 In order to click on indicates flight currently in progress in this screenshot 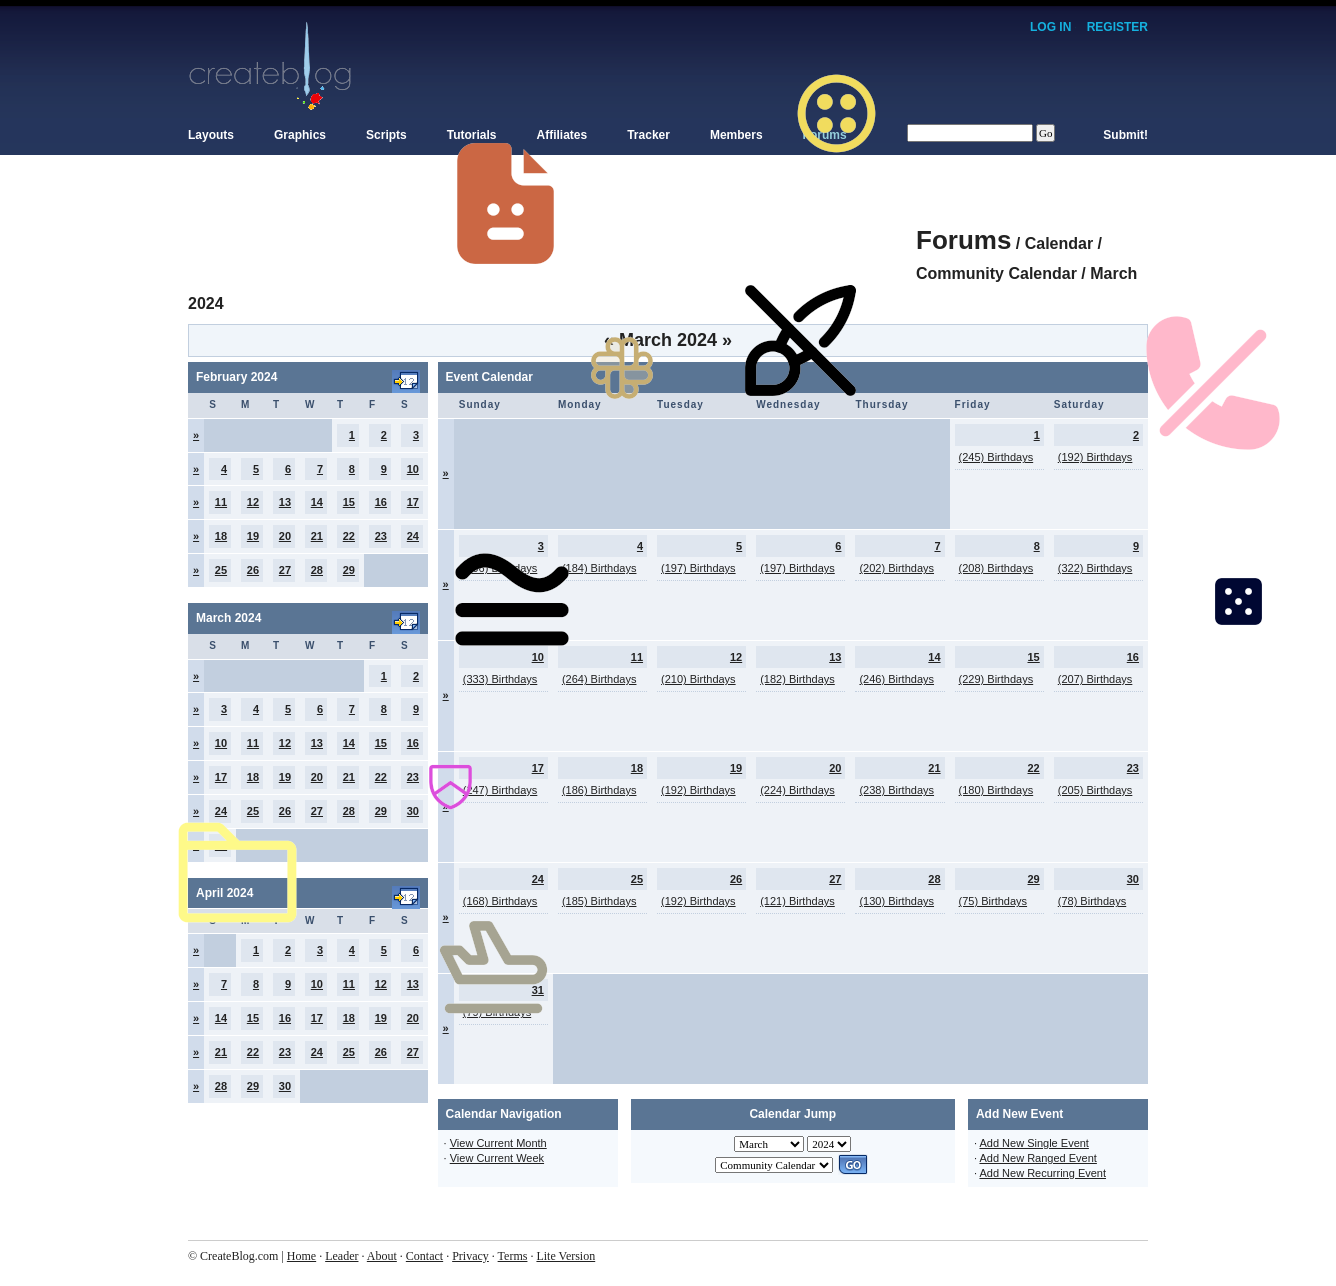, I will do `click(493, 964)`.